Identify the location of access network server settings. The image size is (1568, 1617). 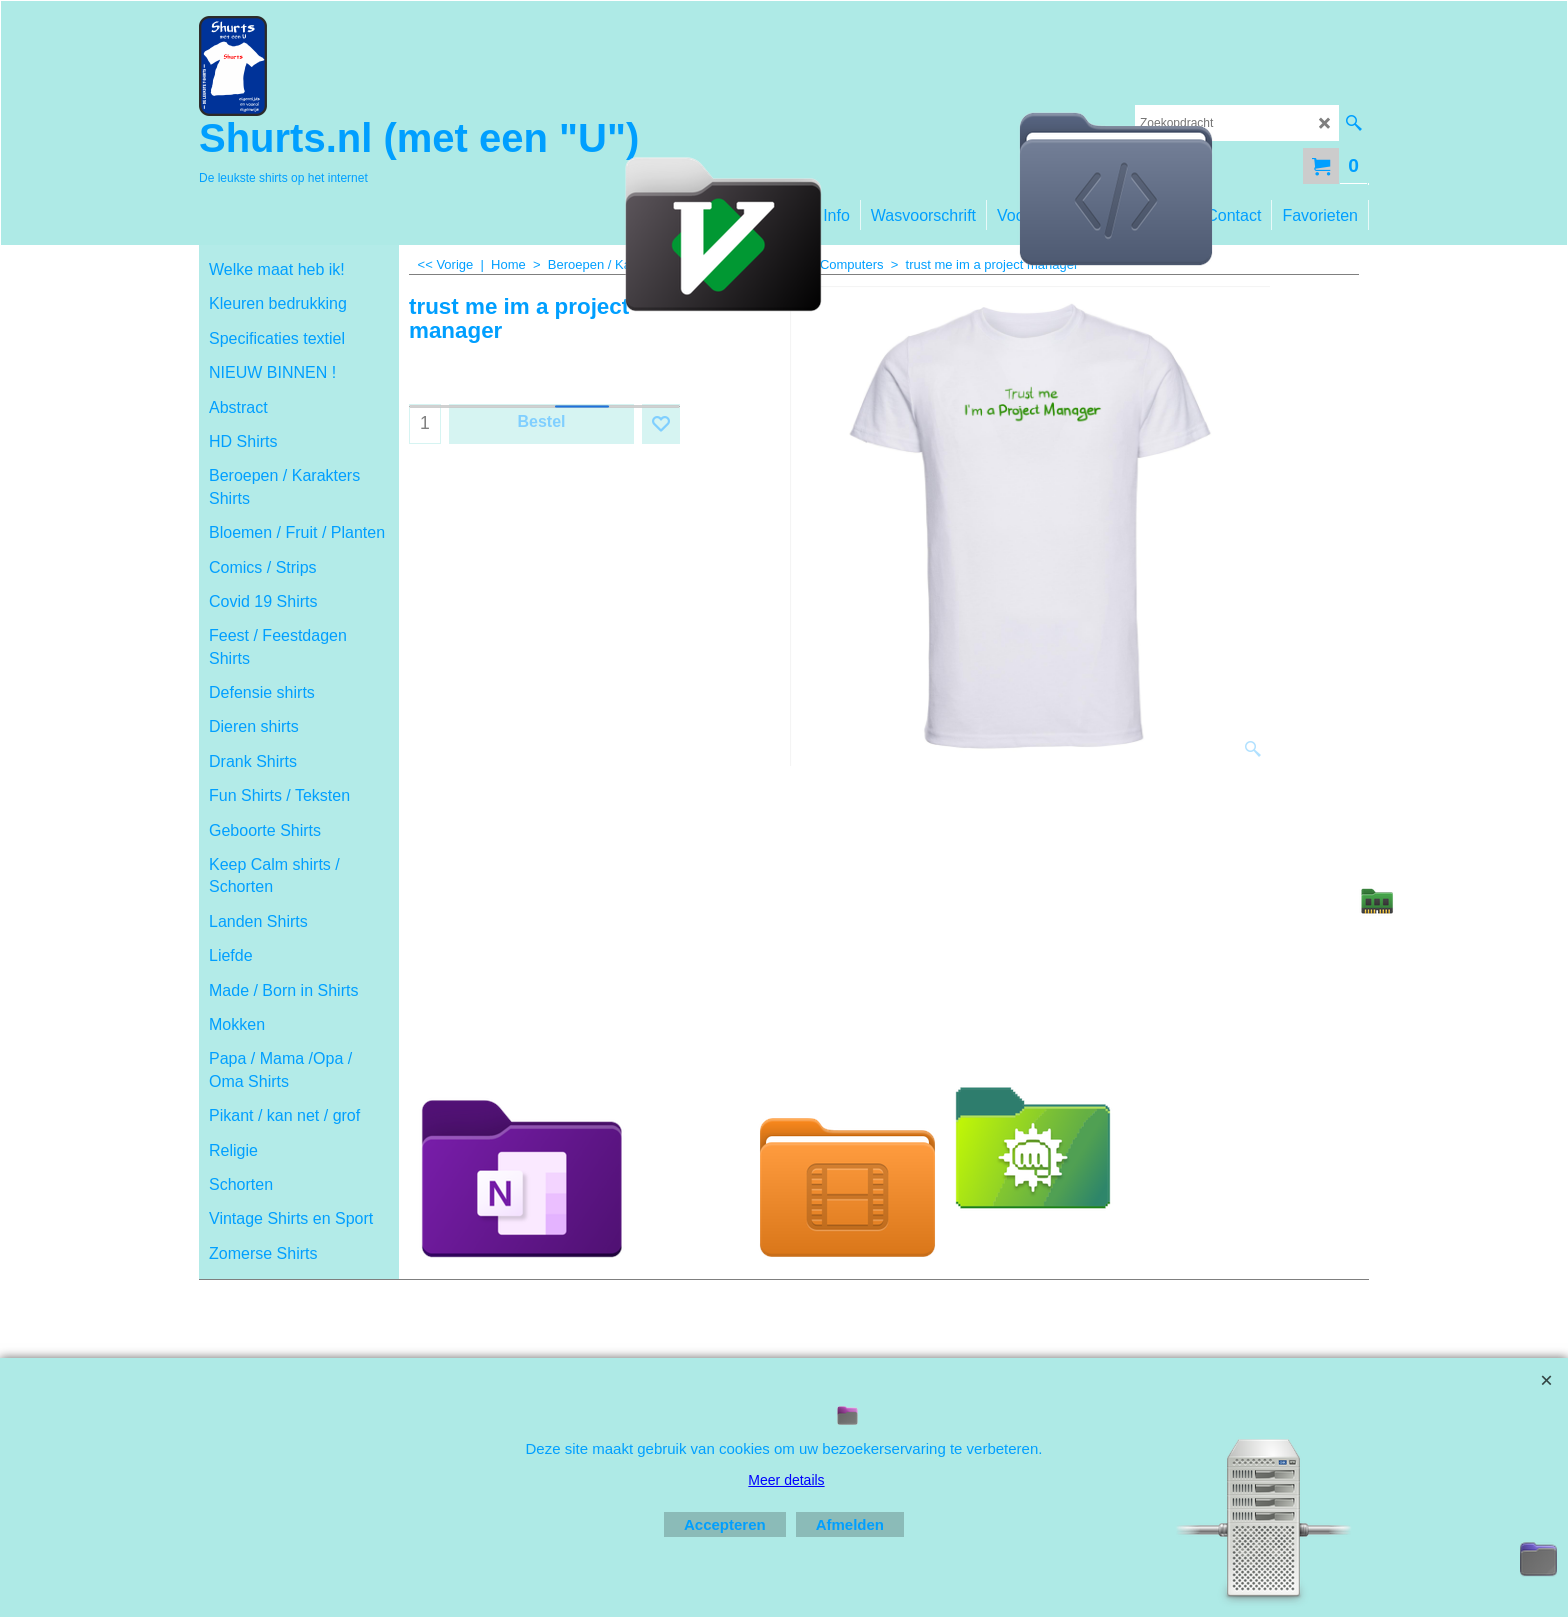
(1263, 1520).